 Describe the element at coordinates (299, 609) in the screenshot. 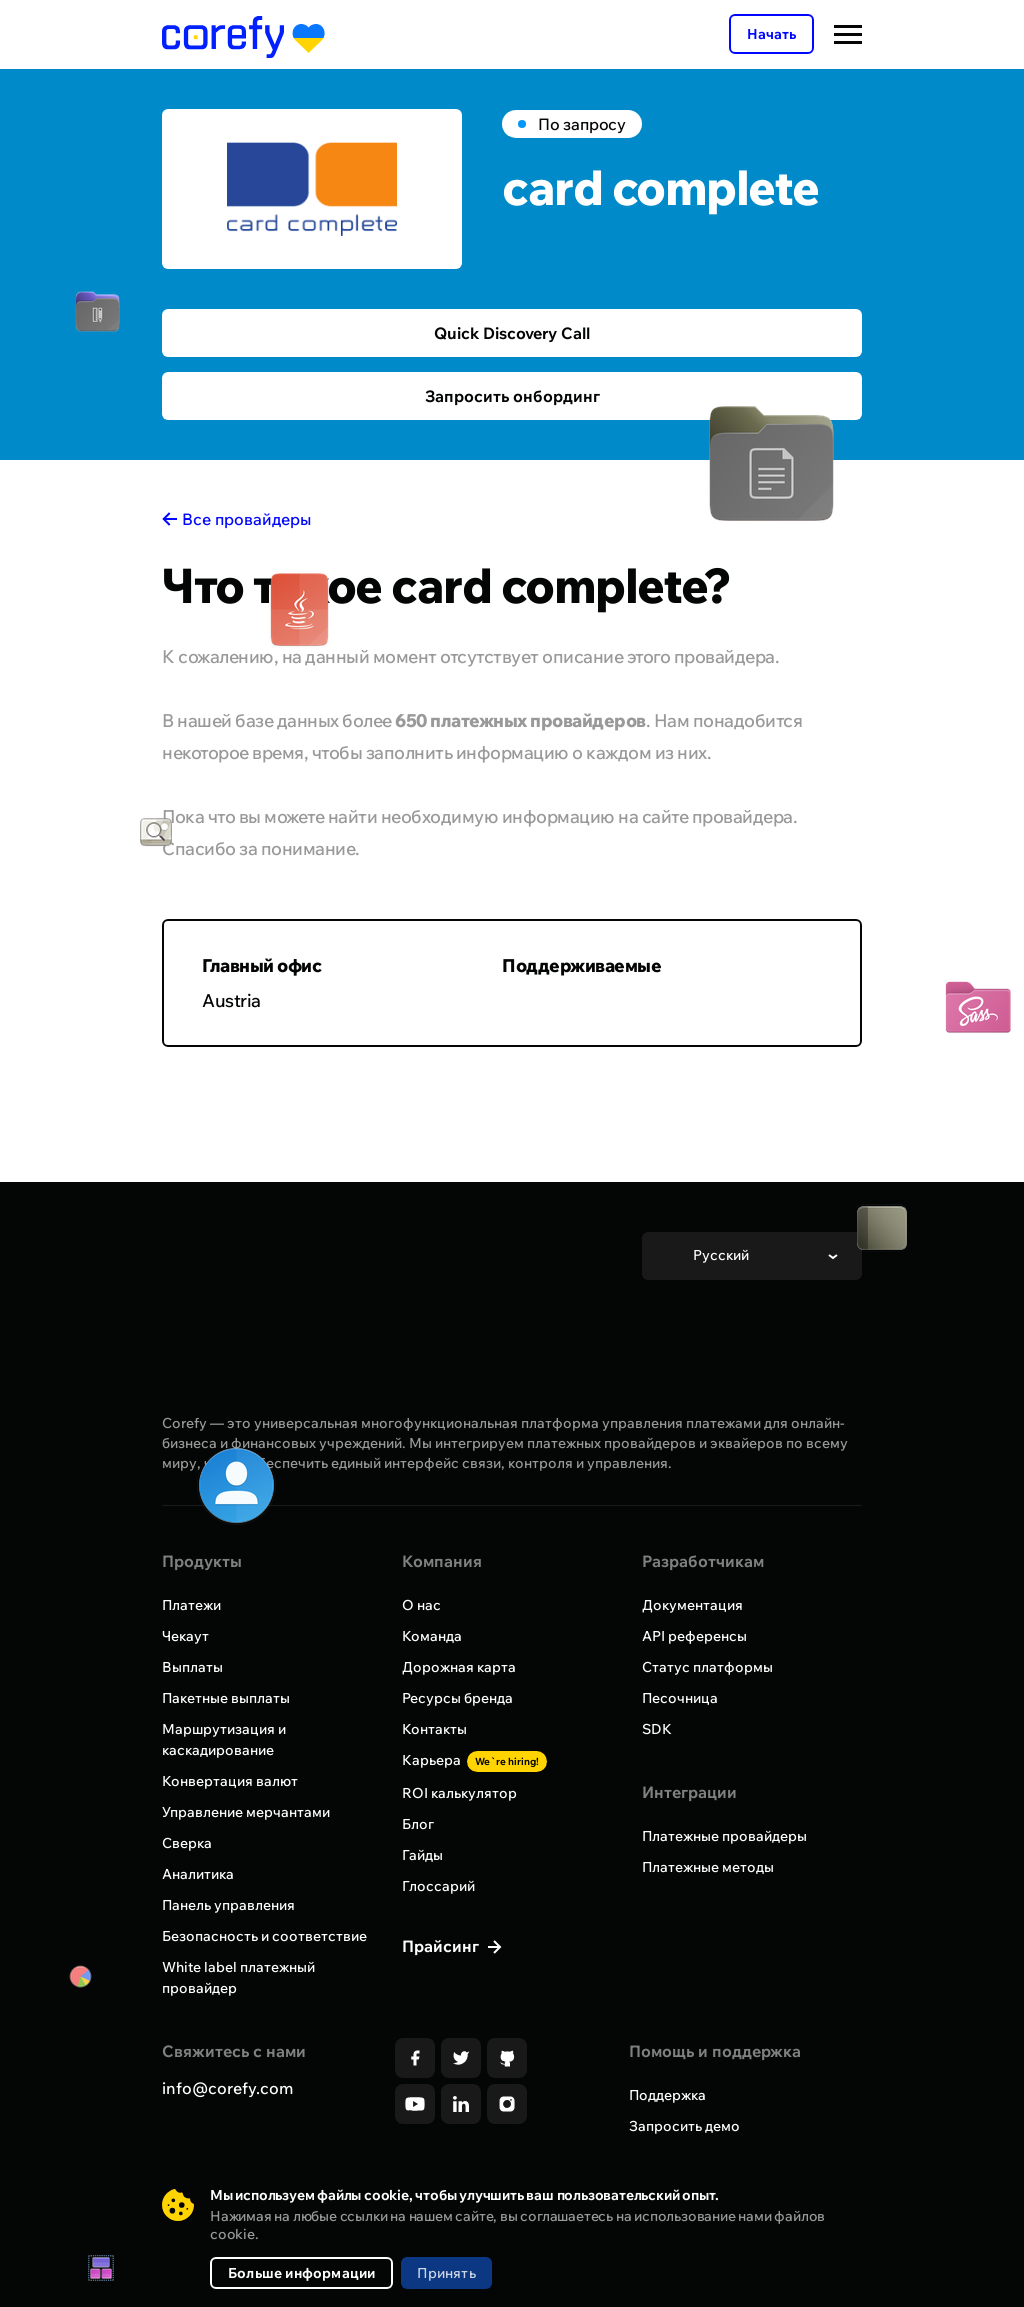

I see `a java source code file` at that location.